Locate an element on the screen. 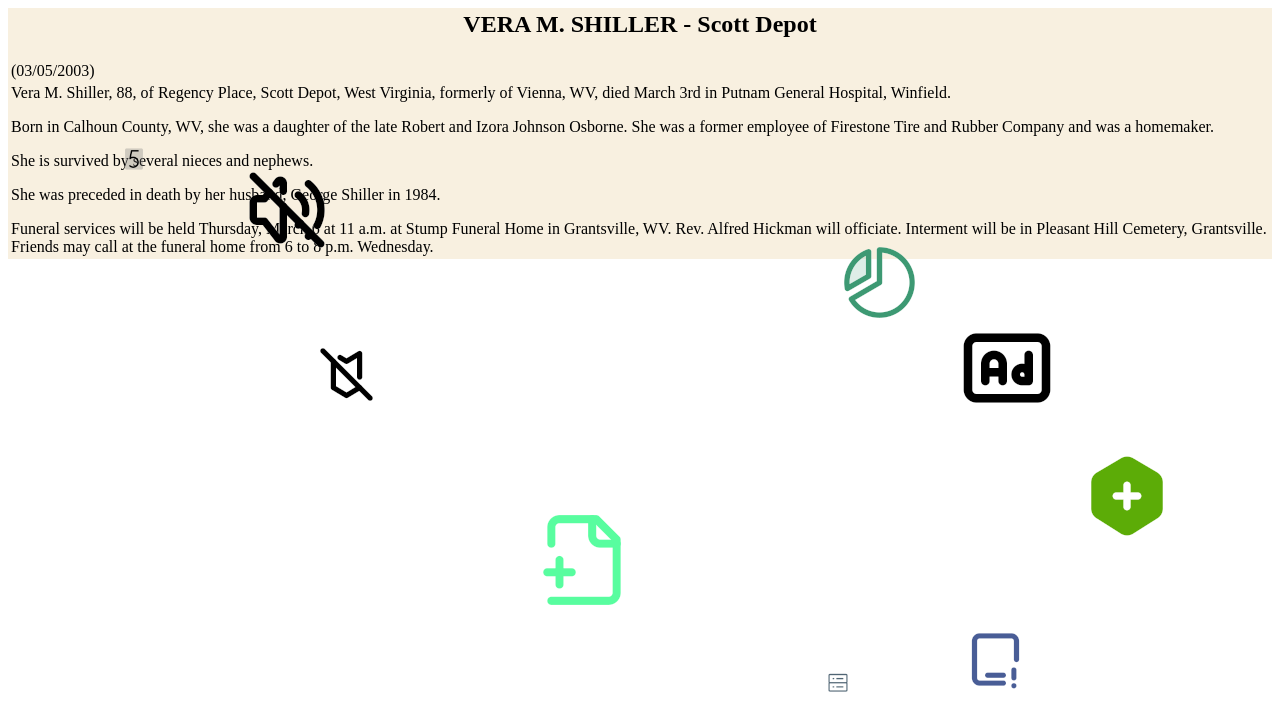 Image resolution: width=1280 pixels, height=720 pixels. create a new file is located at coordinates (584, 560).